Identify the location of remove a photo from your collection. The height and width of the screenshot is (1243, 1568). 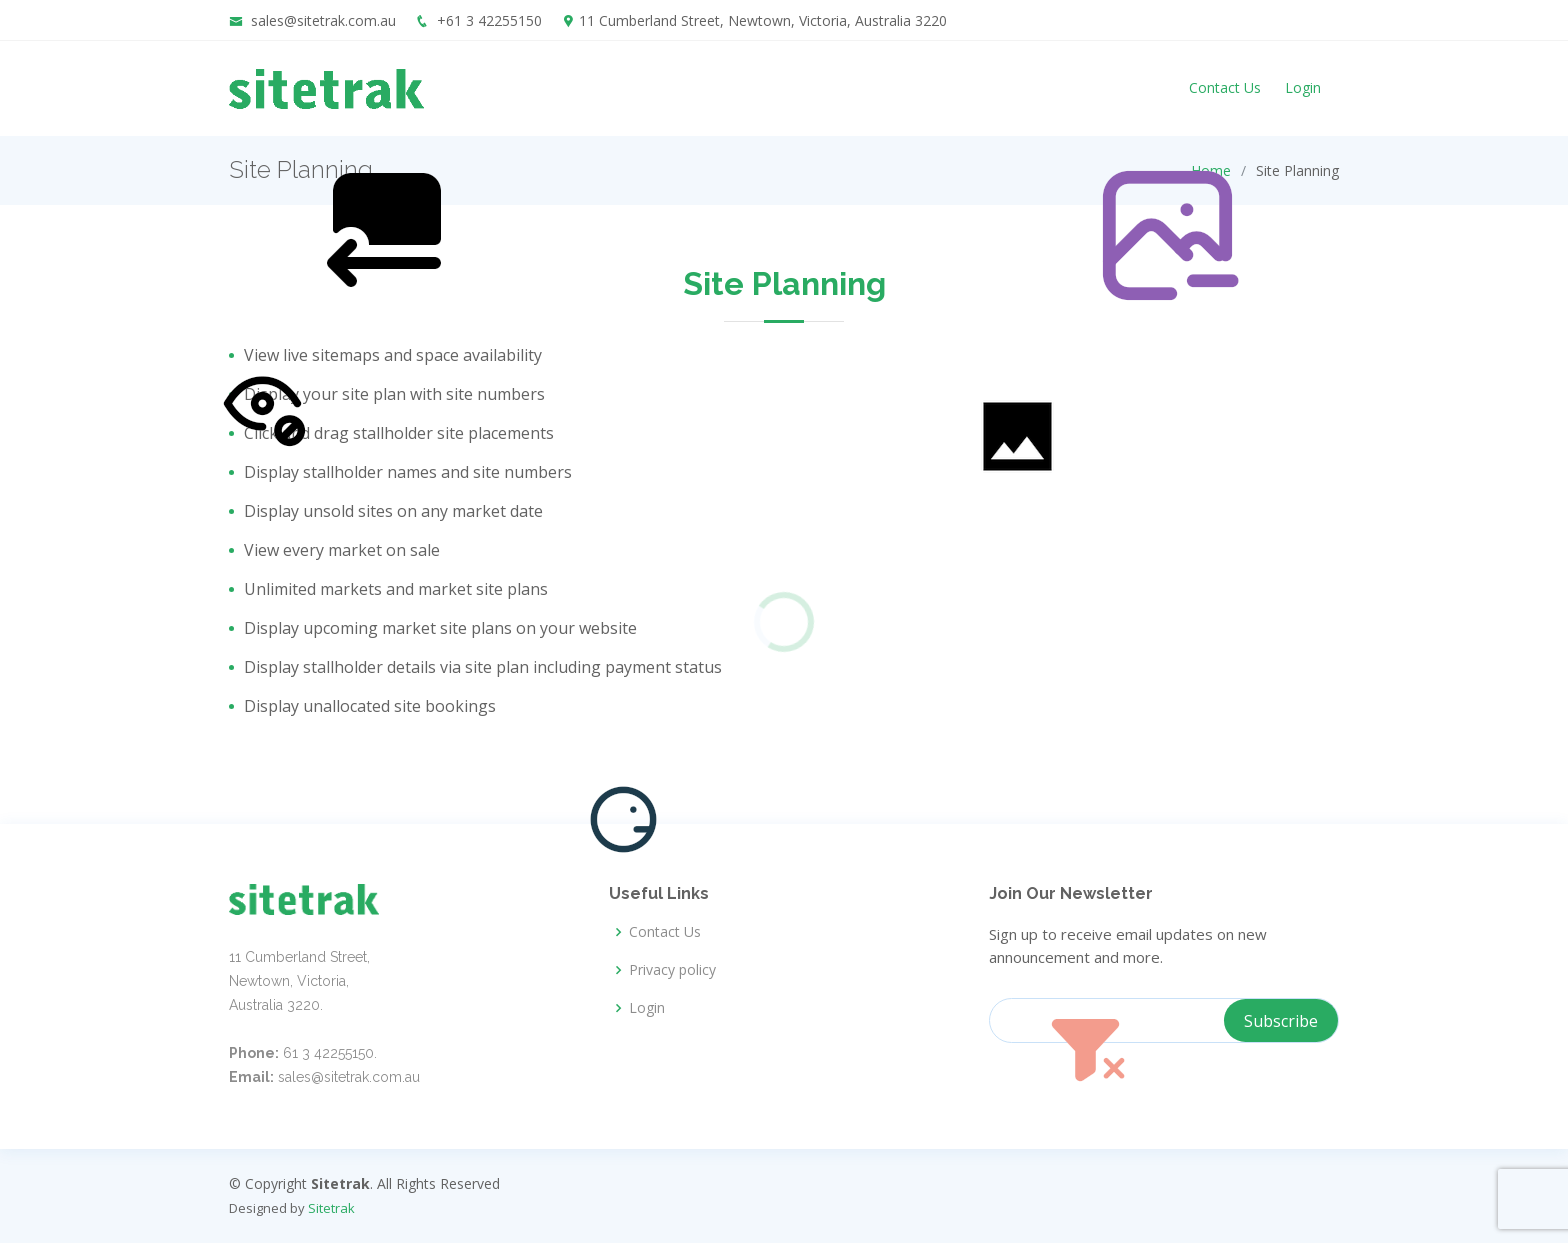
(1167, 235).